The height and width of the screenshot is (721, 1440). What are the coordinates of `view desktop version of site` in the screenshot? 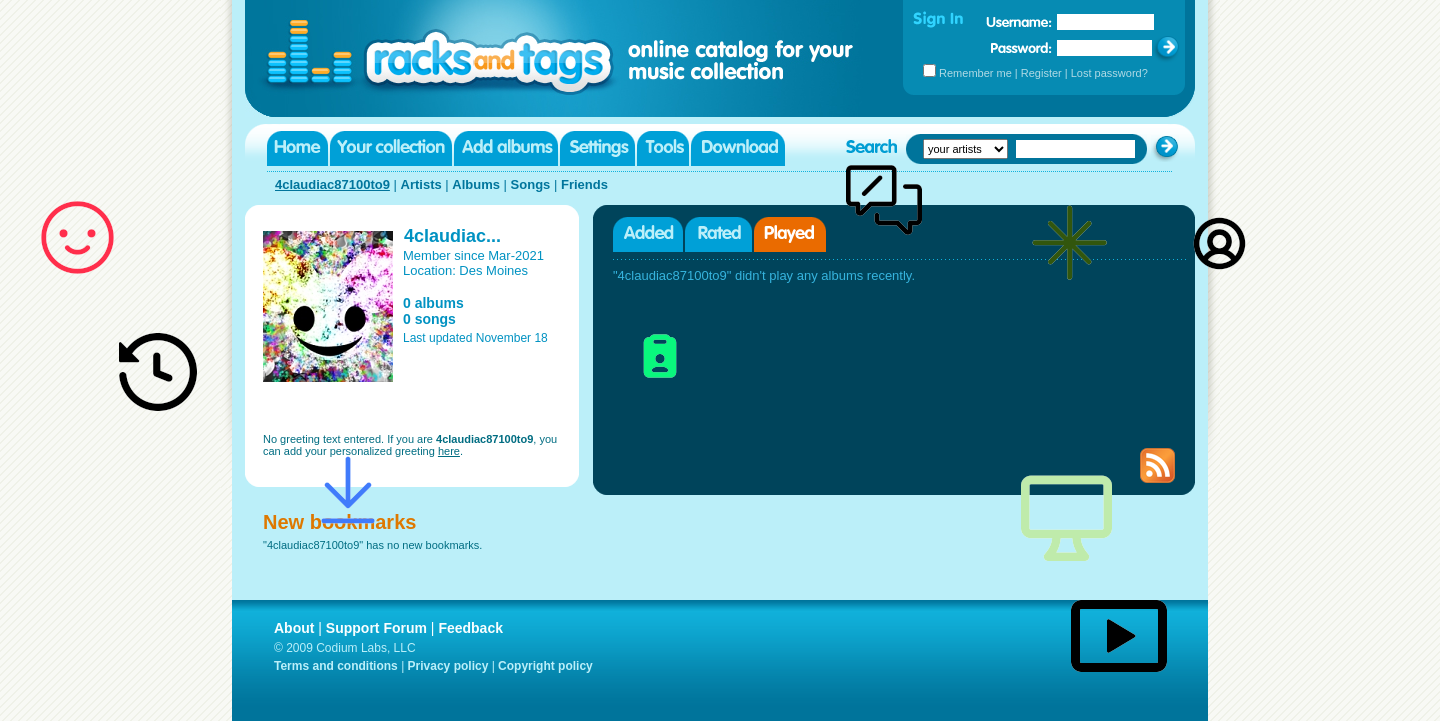 It's located at (1066, 515).